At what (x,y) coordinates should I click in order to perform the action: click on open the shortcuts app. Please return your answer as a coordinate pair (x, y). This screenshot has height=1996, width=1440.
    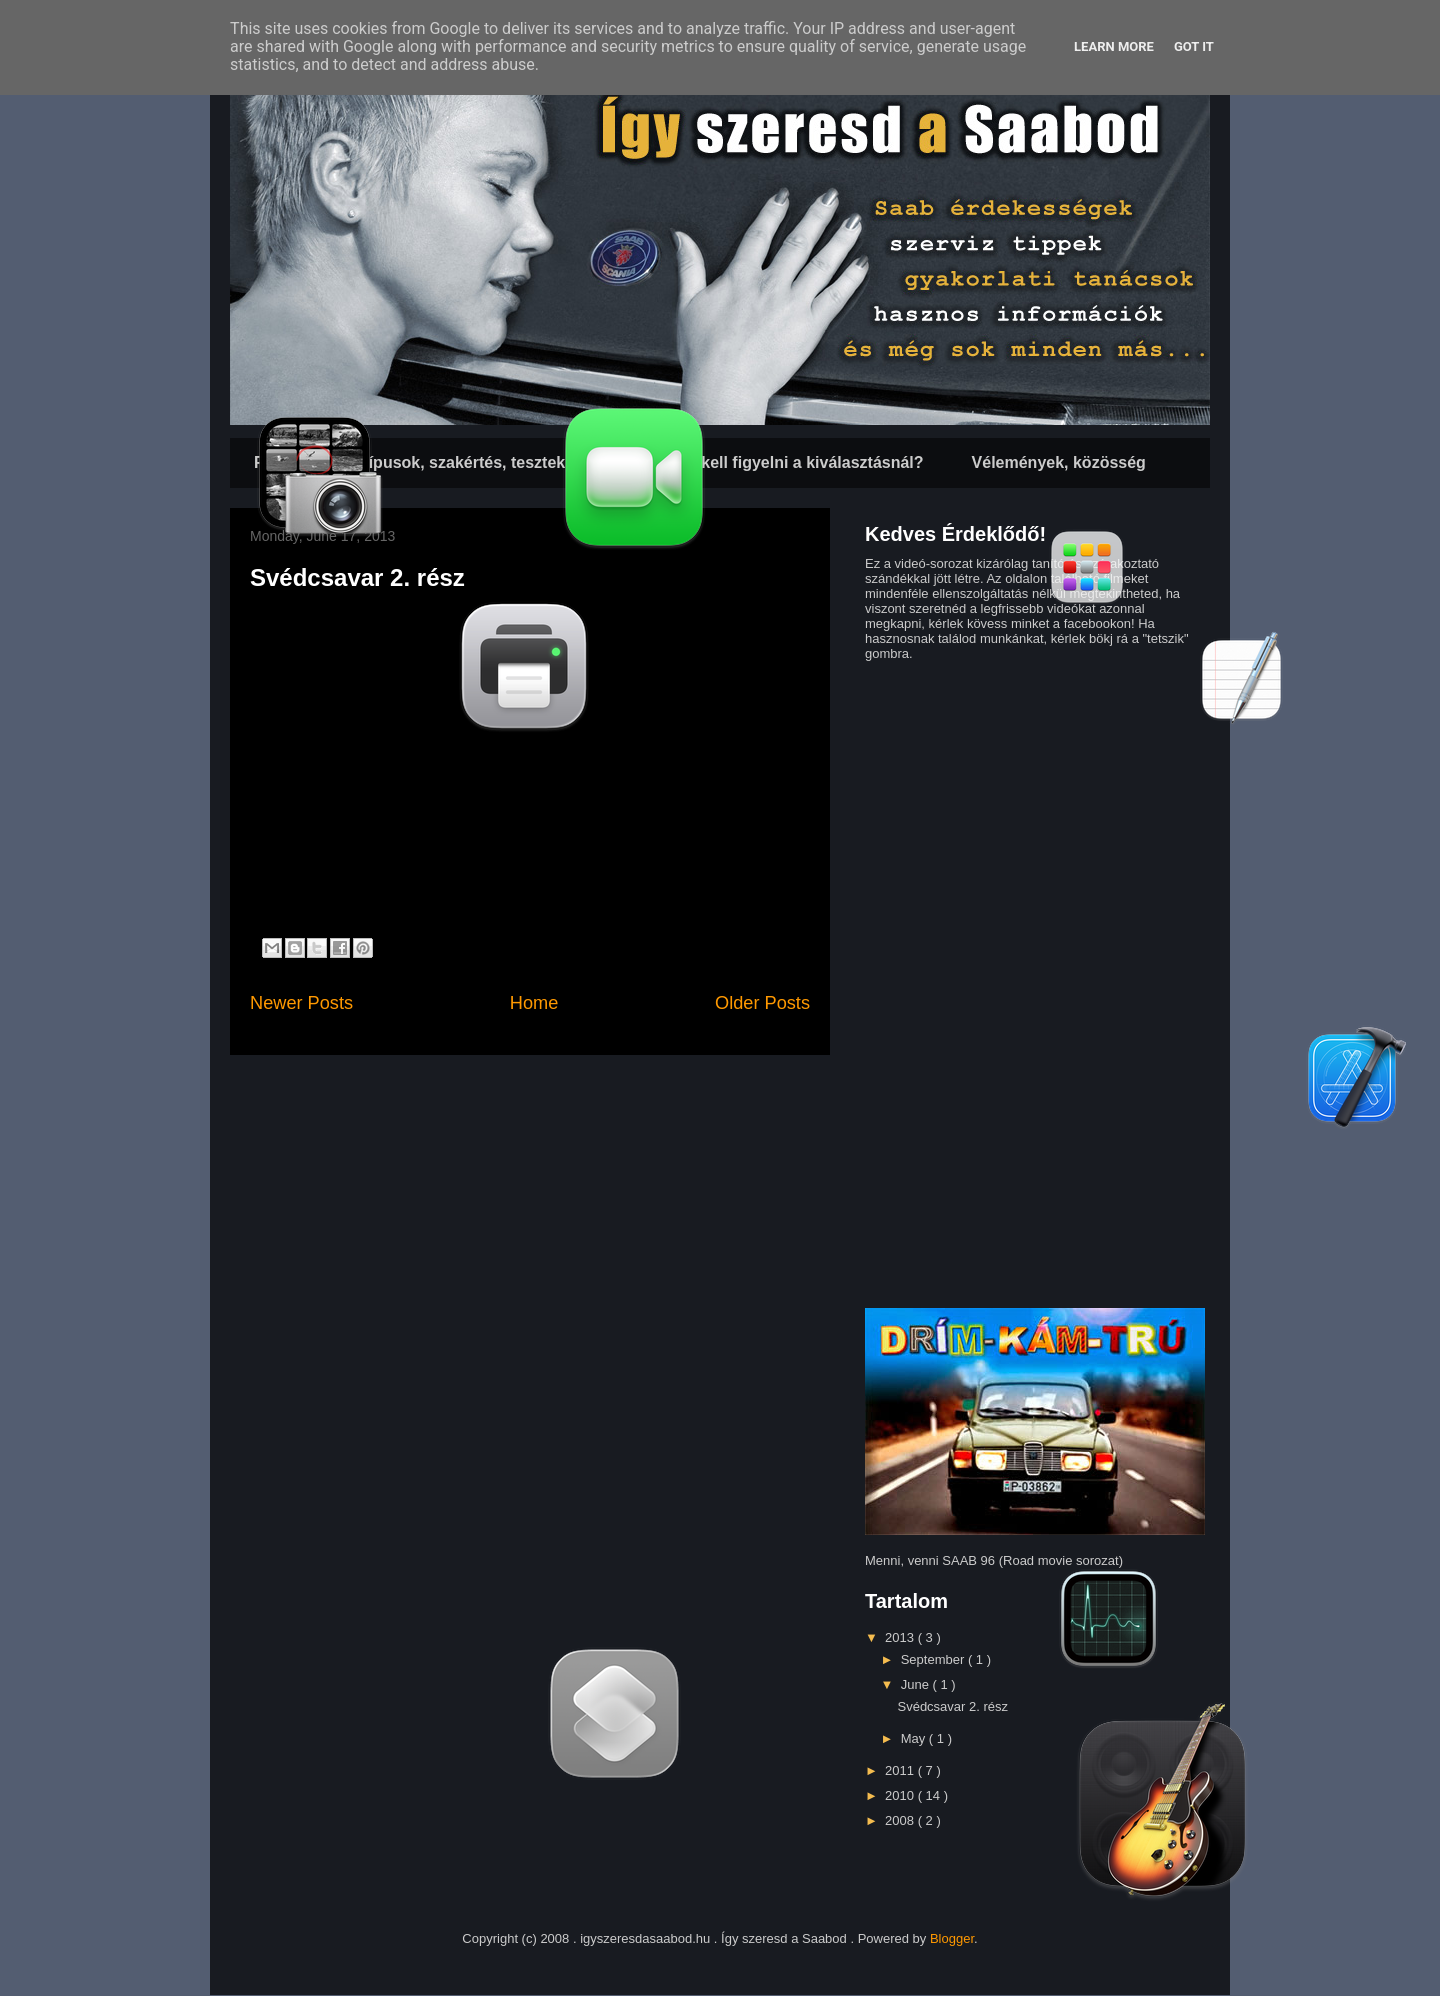
    Looking at the image, I should click on (614, 1713).